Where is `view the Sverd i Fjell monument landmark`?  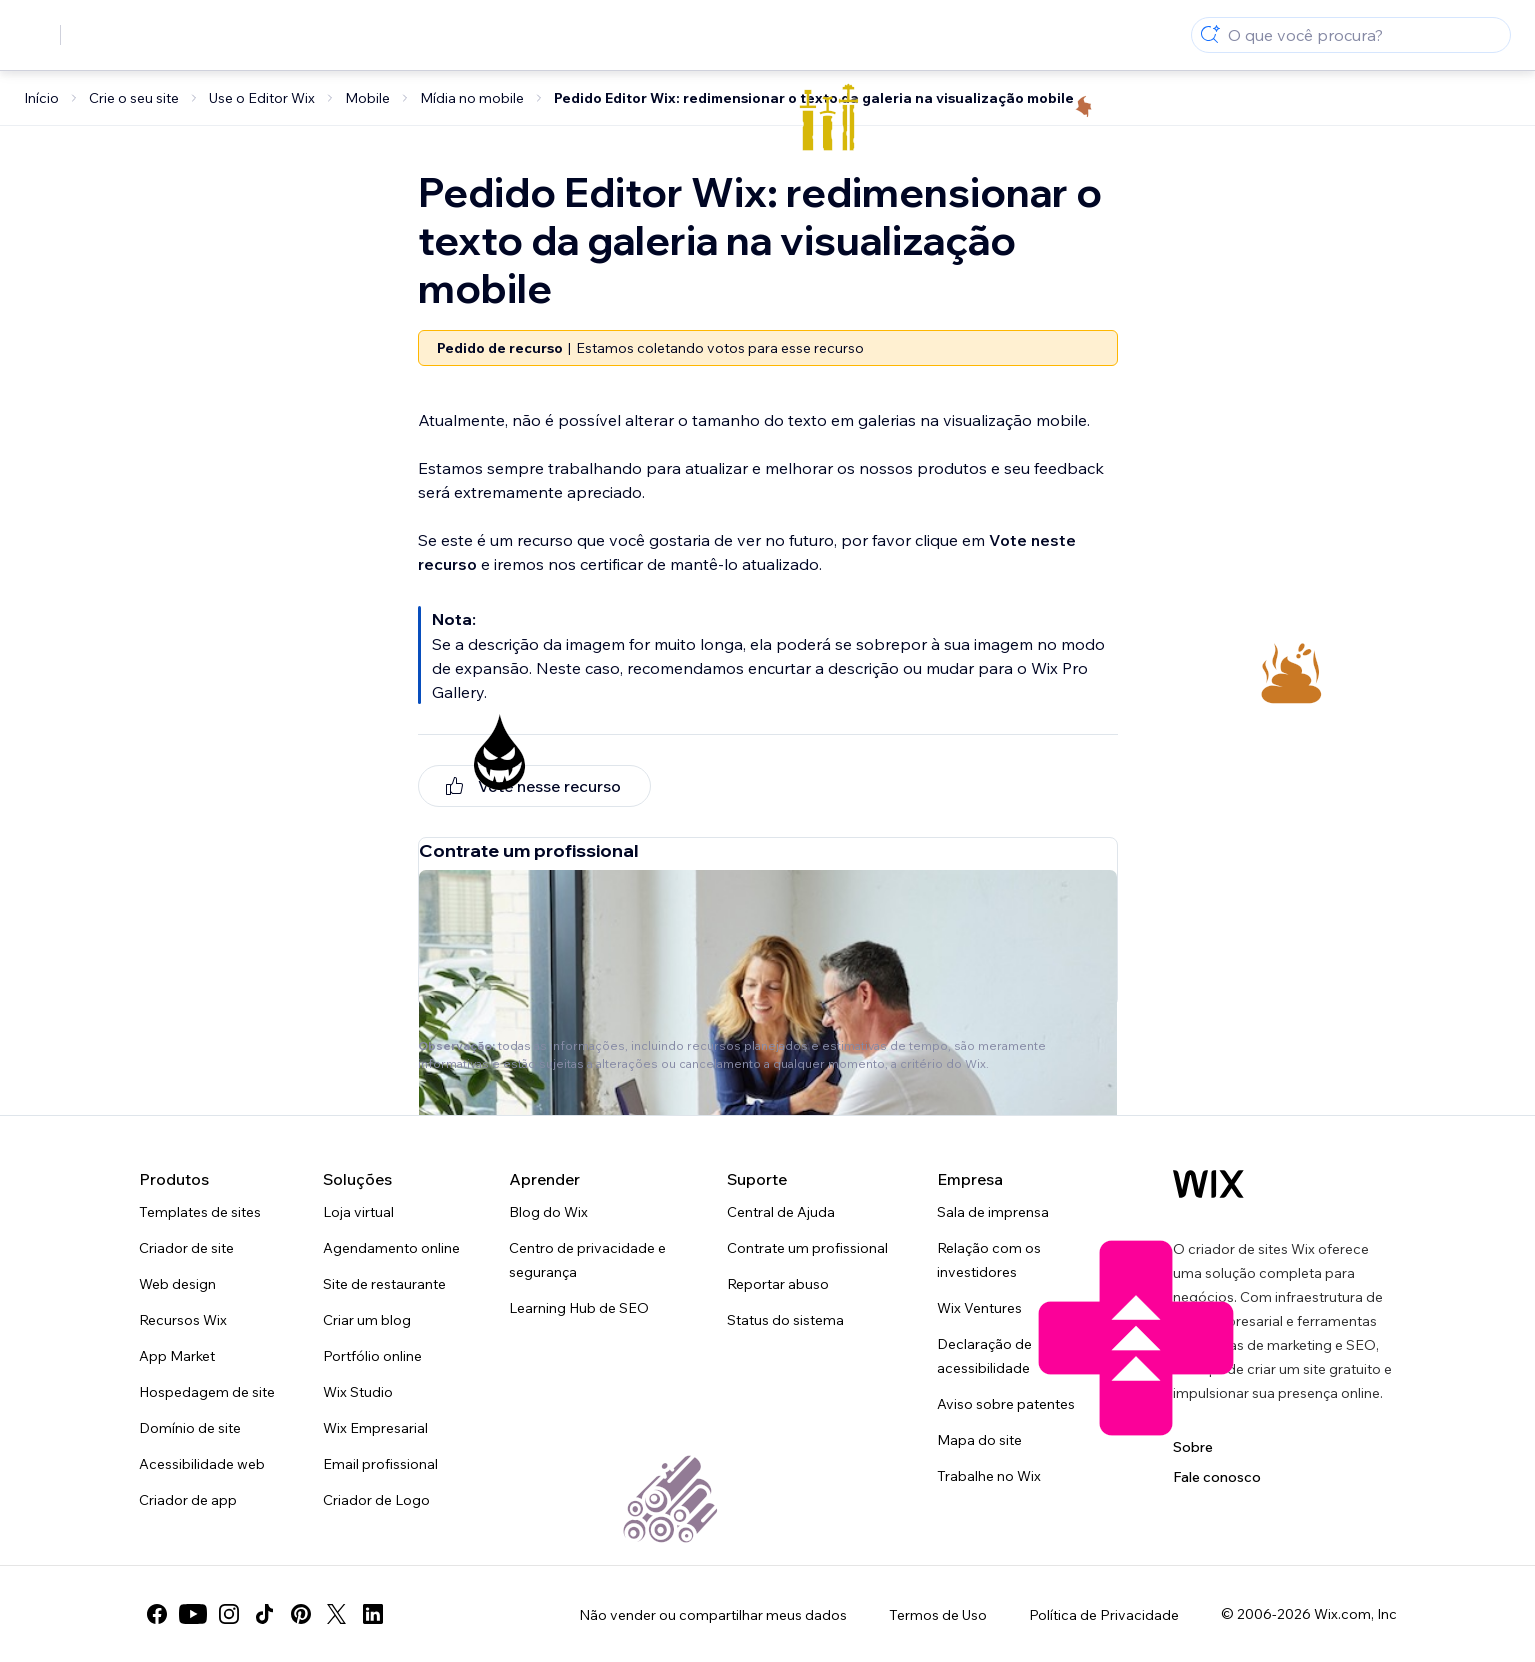 view the Sverd i Fjell monument landmark is located at coordinates (829, 116).